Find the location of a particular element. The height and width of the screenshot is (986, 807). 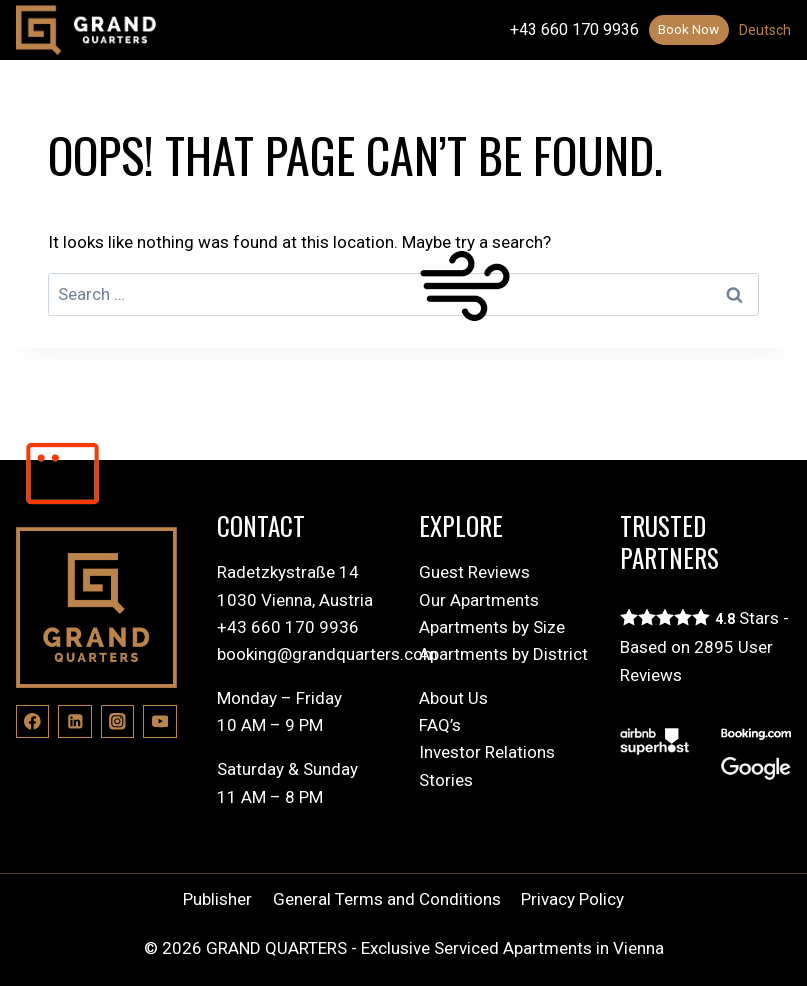

indicates current wind conditions is located at coordinates (465, 286).